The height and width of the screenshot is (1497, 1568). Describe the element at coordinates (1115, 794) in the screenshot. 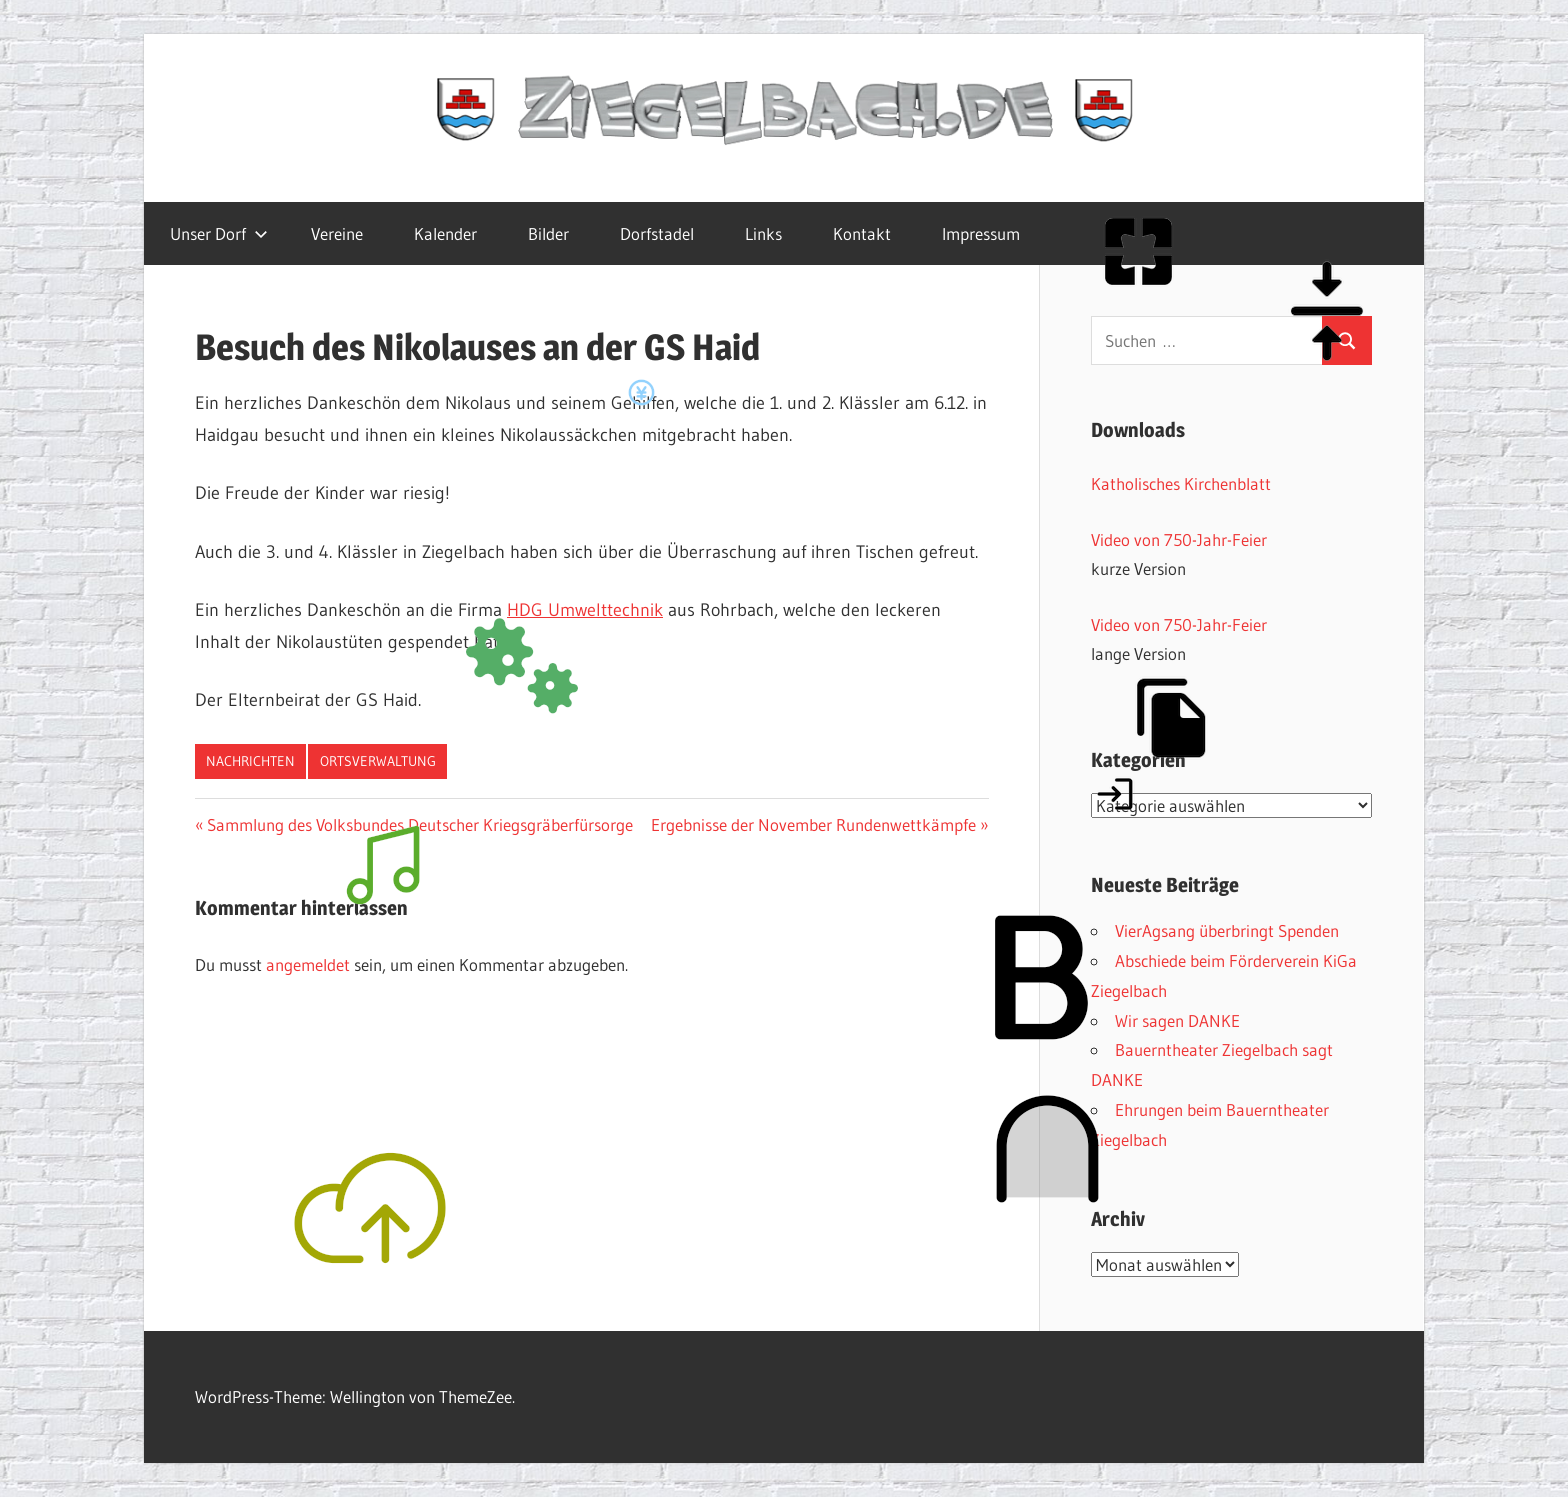

I see `log in to your account` at that location.